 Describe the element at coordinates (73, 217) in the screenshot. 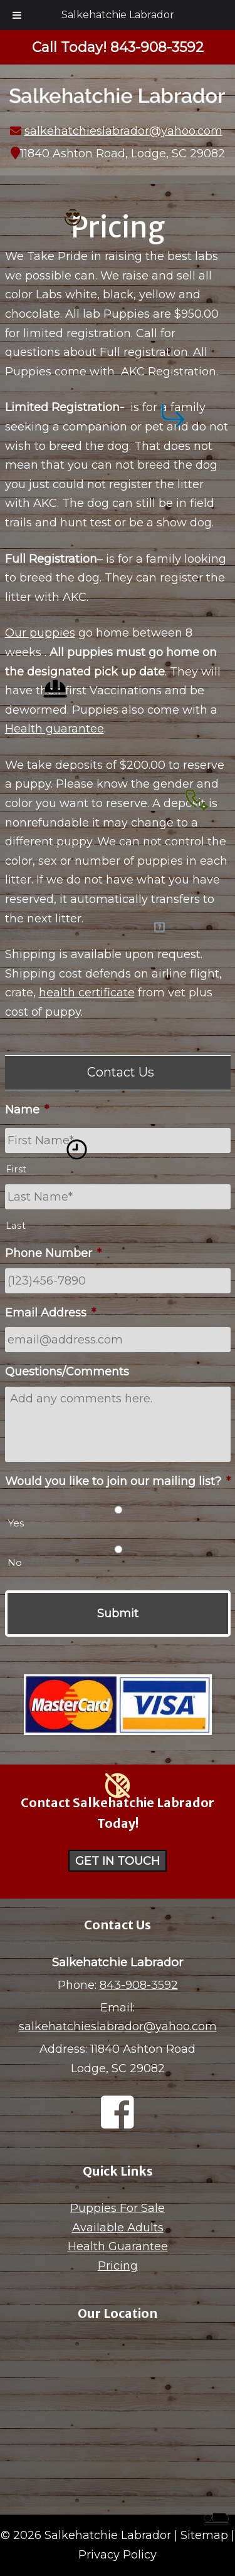

I see `react with love or adoration` at that location.